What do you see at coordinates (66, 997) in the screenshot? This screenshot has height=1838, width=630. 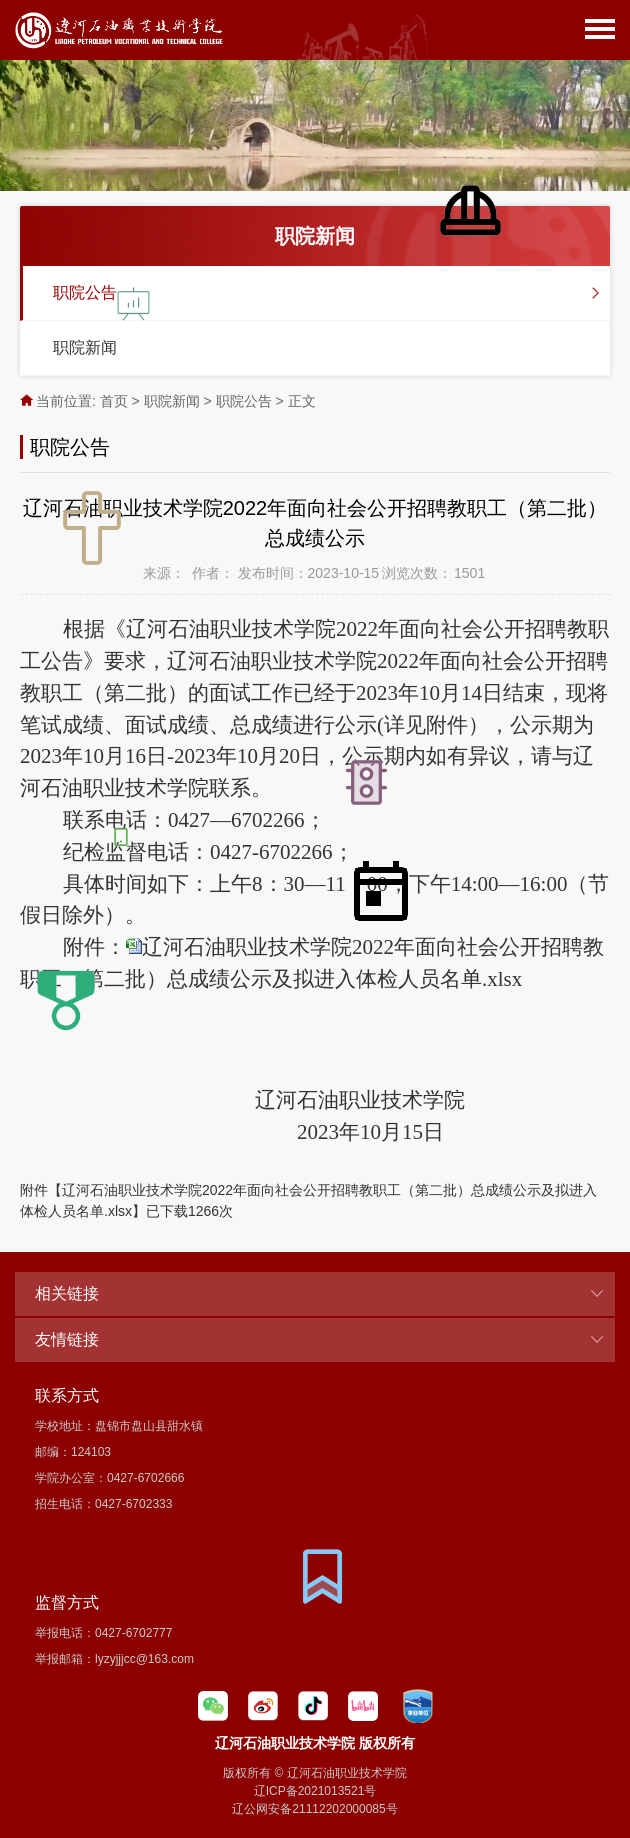 I see `view achievements or awards` at bounding box center [66, 997].